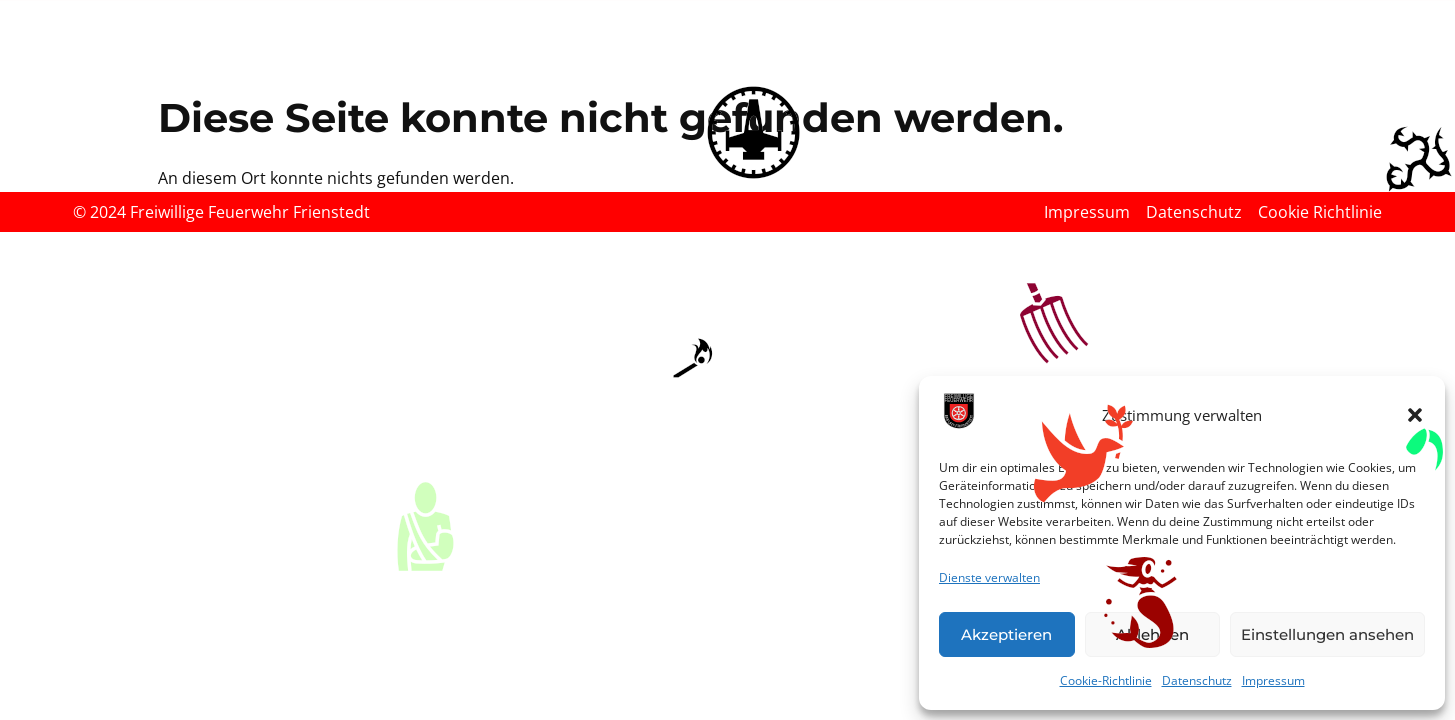 The height and width of the screenshot is (720, 1455). What do you see at coordinates (1424, 449) in the screenshot?
I see `indicates a claw attack or grab ability in a game` at bounding box center [1424, 449].